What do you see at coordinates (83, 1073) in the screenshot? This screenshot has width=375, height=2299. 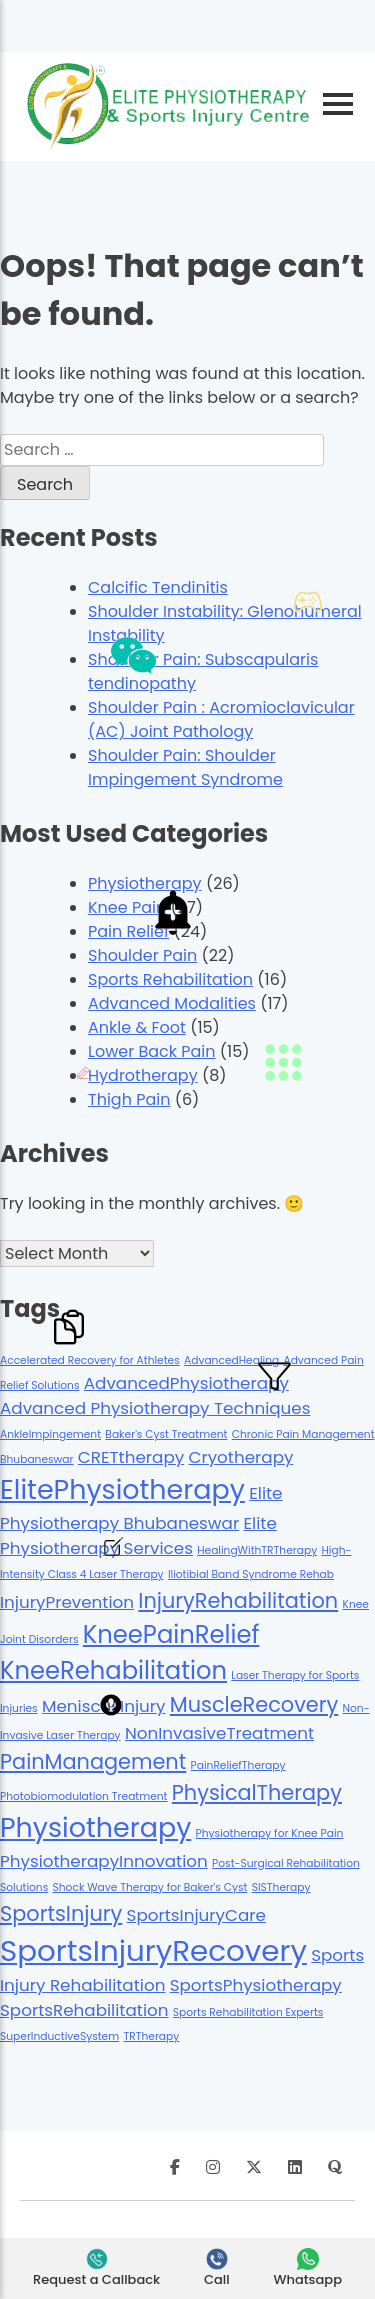 I see `edit text or content` at bounding box center [83, 1073].